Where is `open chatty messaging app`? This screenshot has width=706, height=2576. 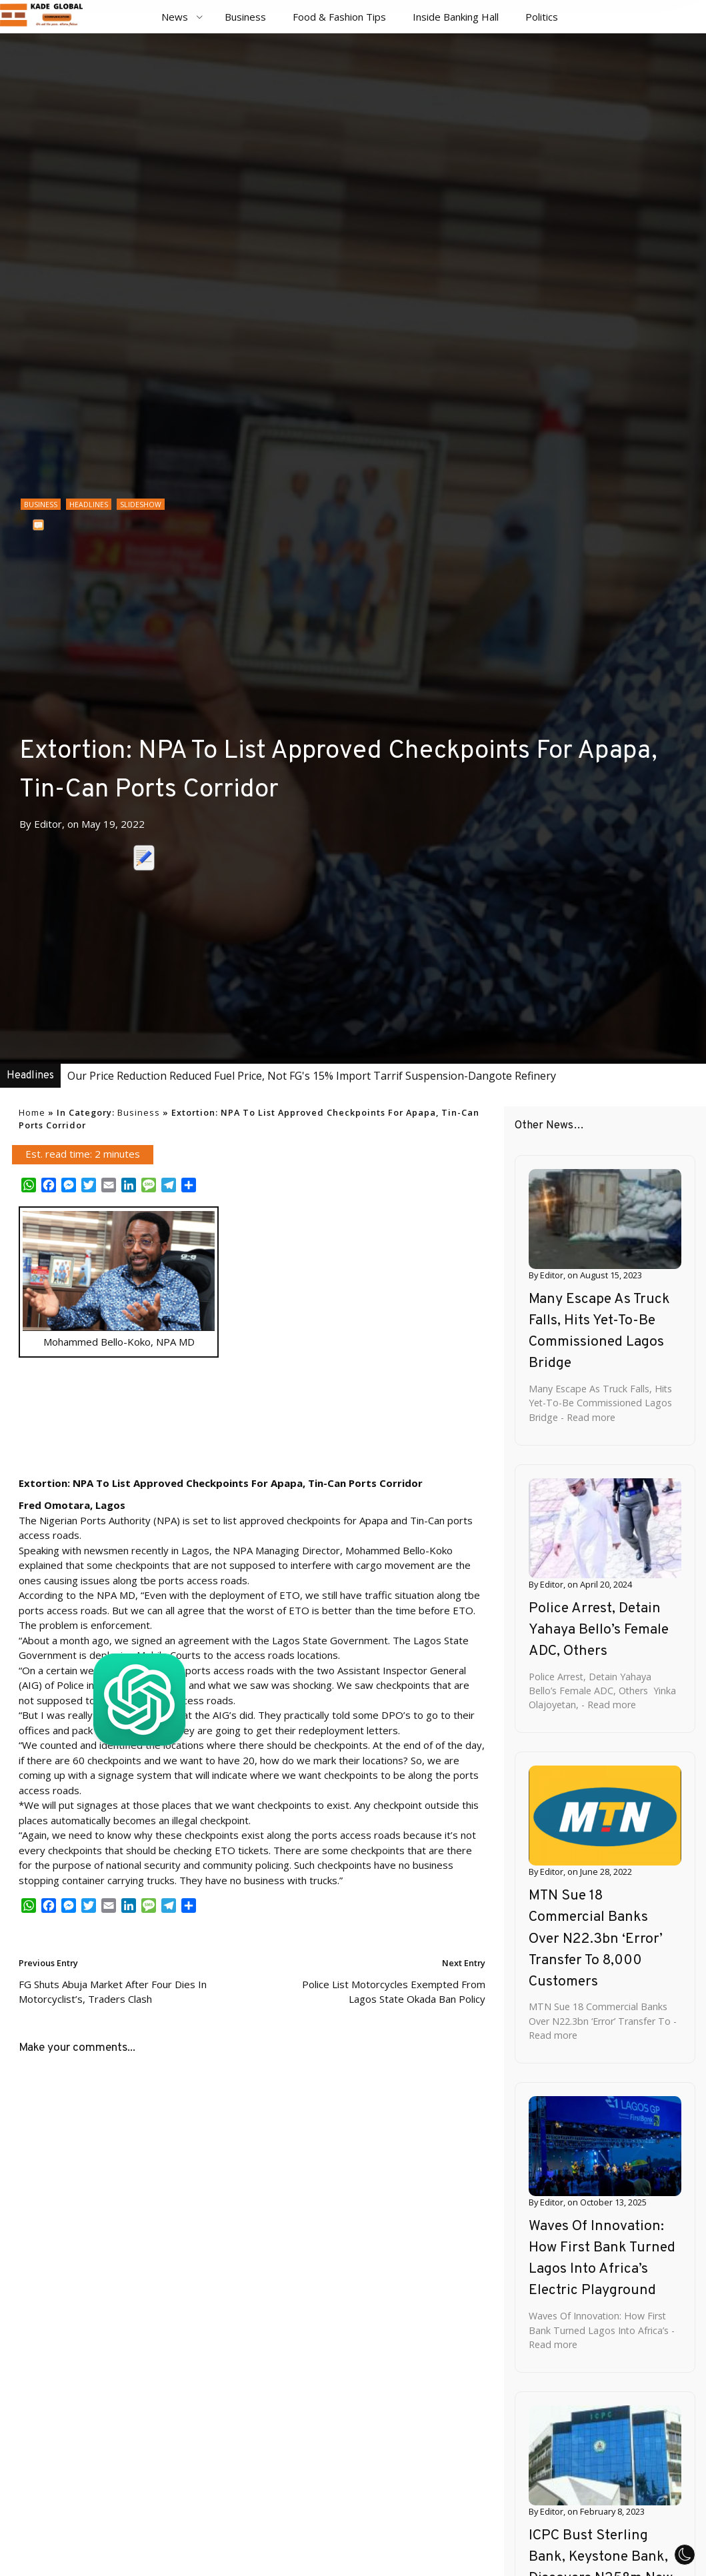 open chatty messaging app is located at coordinates (38, 525).